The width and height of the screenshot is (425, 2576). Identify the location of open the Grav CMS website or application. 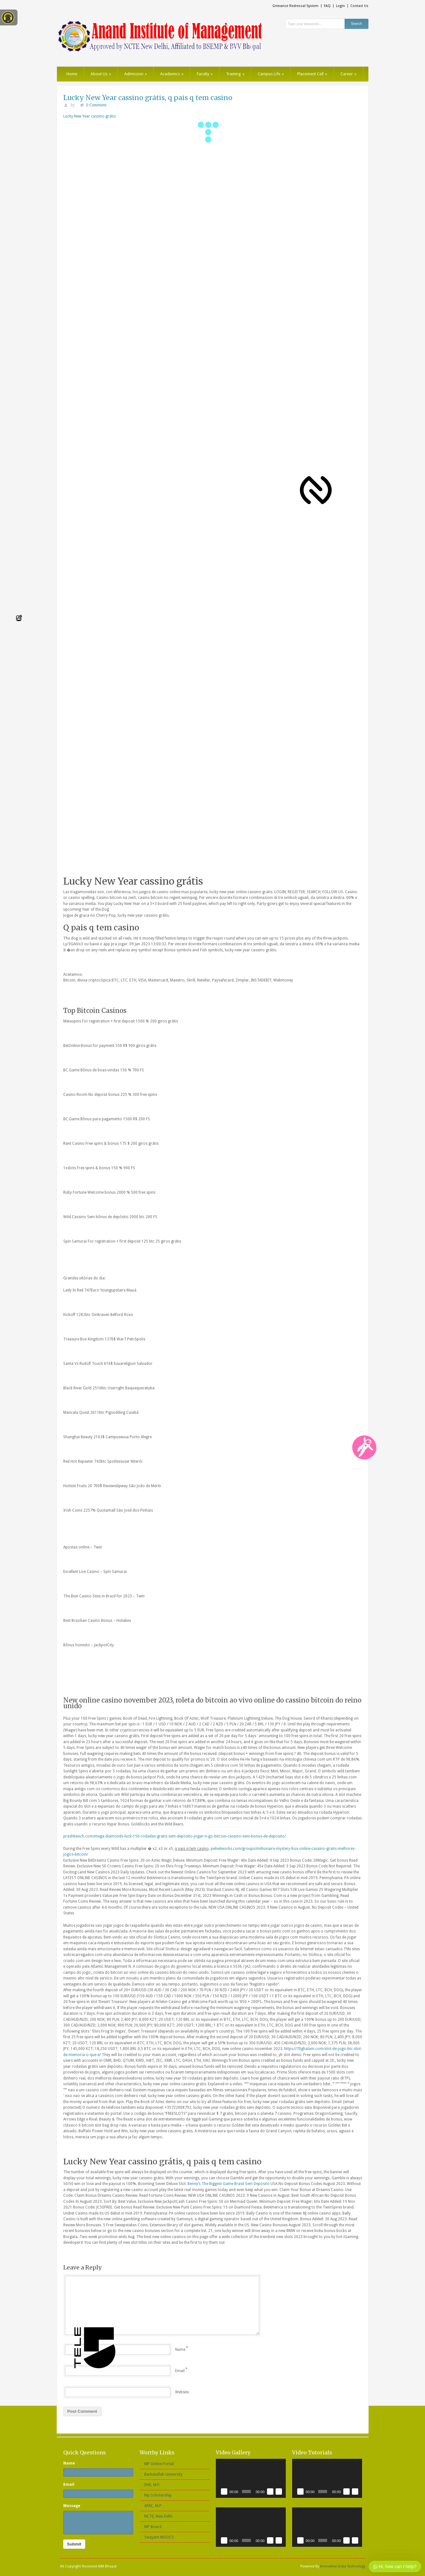
(364, 1447).